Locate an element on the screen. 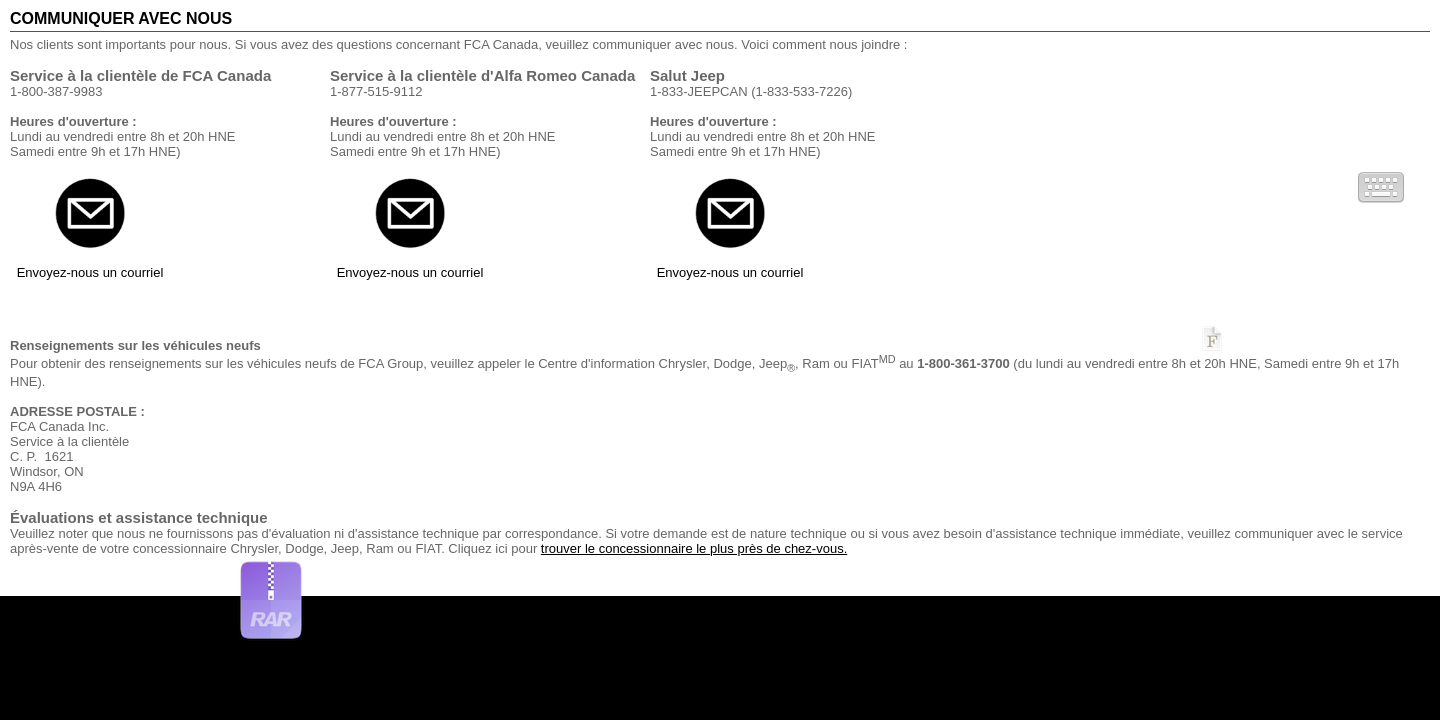 The width and height of the screenshot is (1440, 720). a RAR compressed archive file is located at coordinates (271, 600).